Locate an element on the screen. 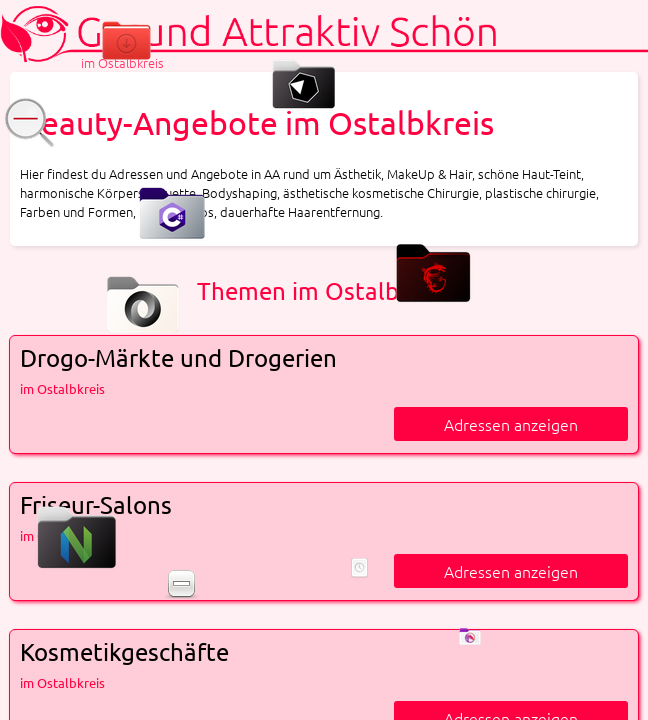 This screenshot has height=720, width=648. access your downloads folder is located at coordinates (126, 40).